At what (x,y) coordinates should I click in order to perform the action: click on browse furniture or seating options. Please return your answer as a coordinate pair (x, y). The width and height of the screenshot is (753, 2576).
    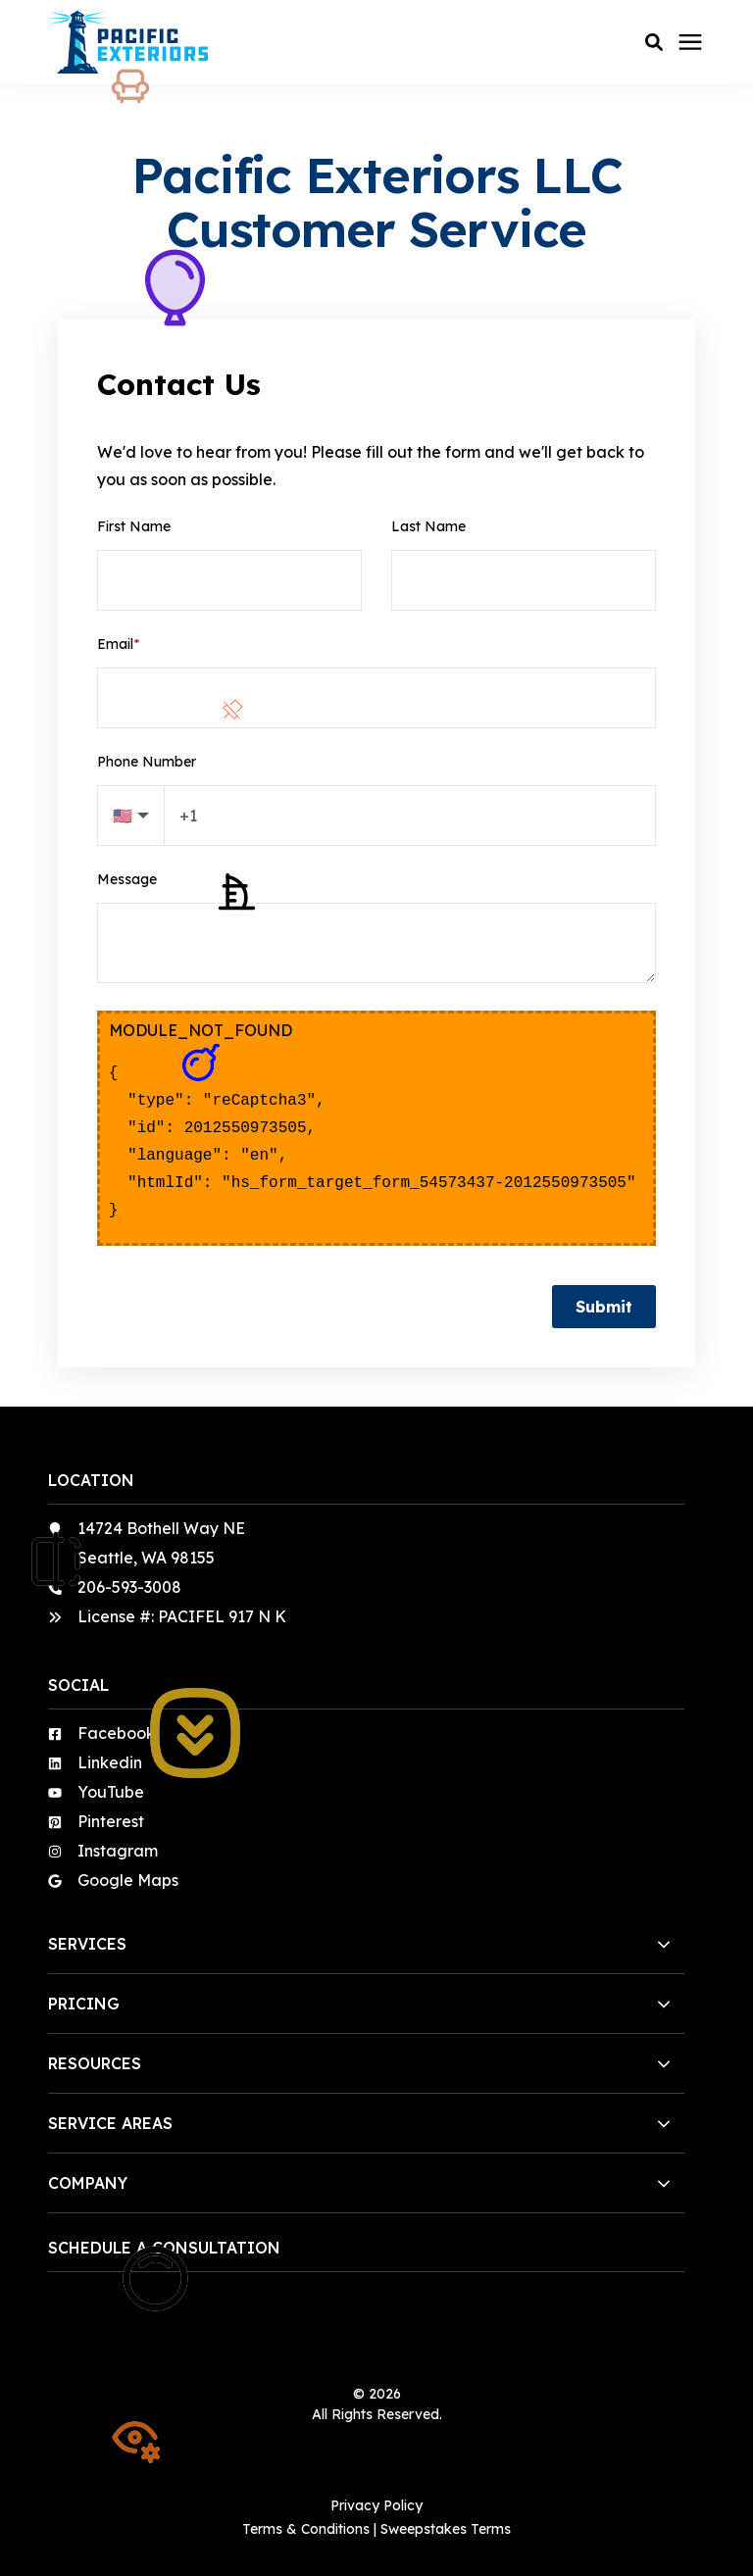
    Looking at the image, I should click on (130, 86).